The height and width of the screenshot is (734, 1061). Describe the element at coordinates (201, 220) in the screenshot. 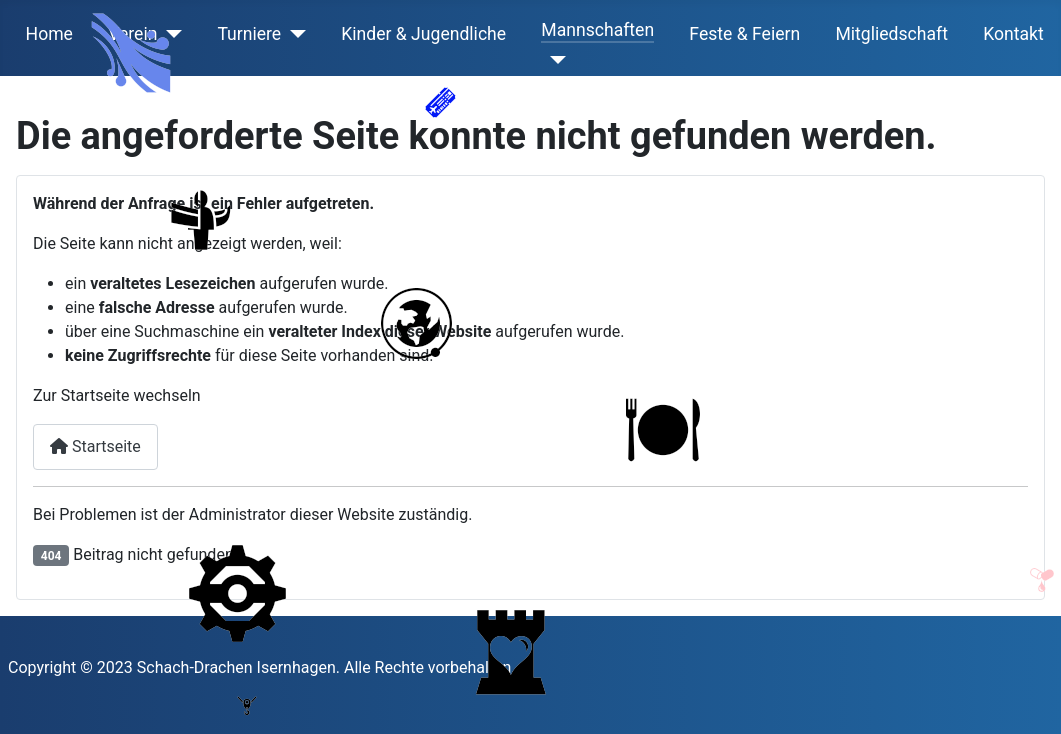

I see `indicates a split or divided character state` at that location.